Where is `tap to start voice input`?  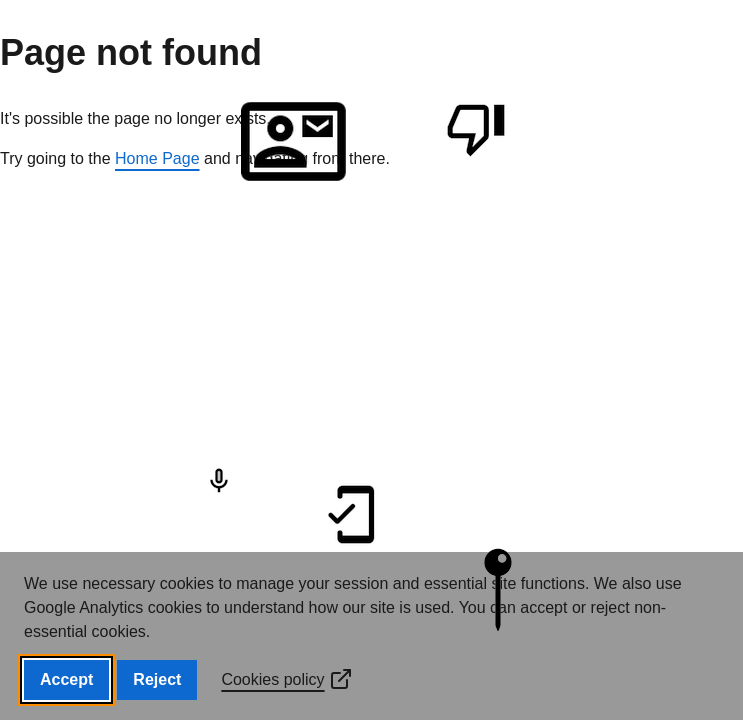 tap to start voice input is located at coordinates (219, 481).